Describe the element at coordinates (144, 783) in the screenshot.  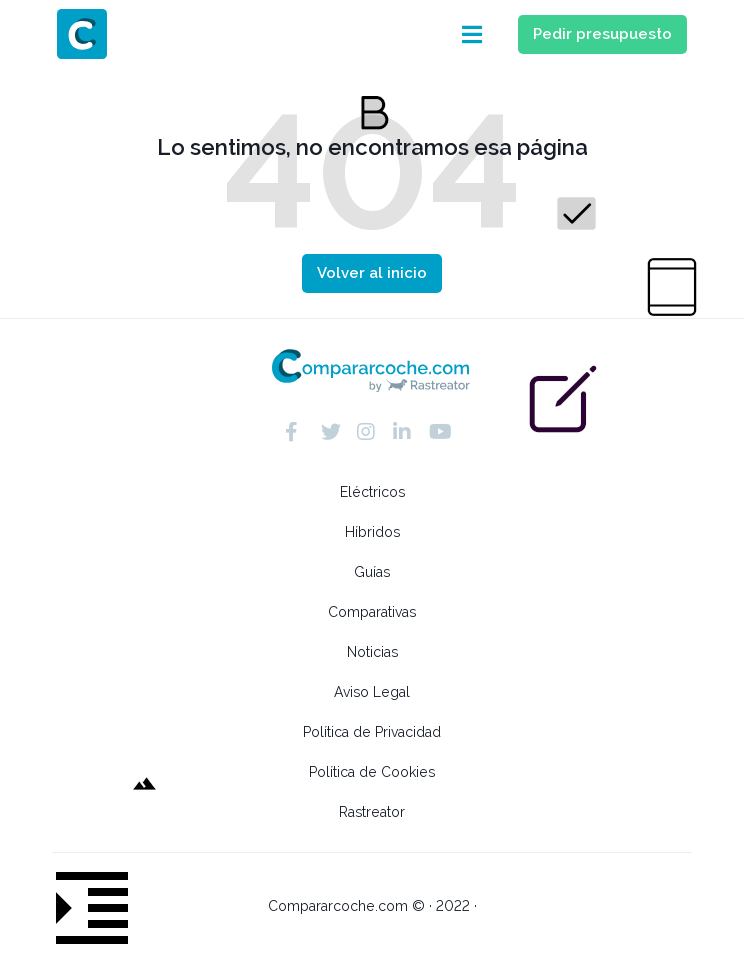
I see `view landscape or nature photos` at that location.